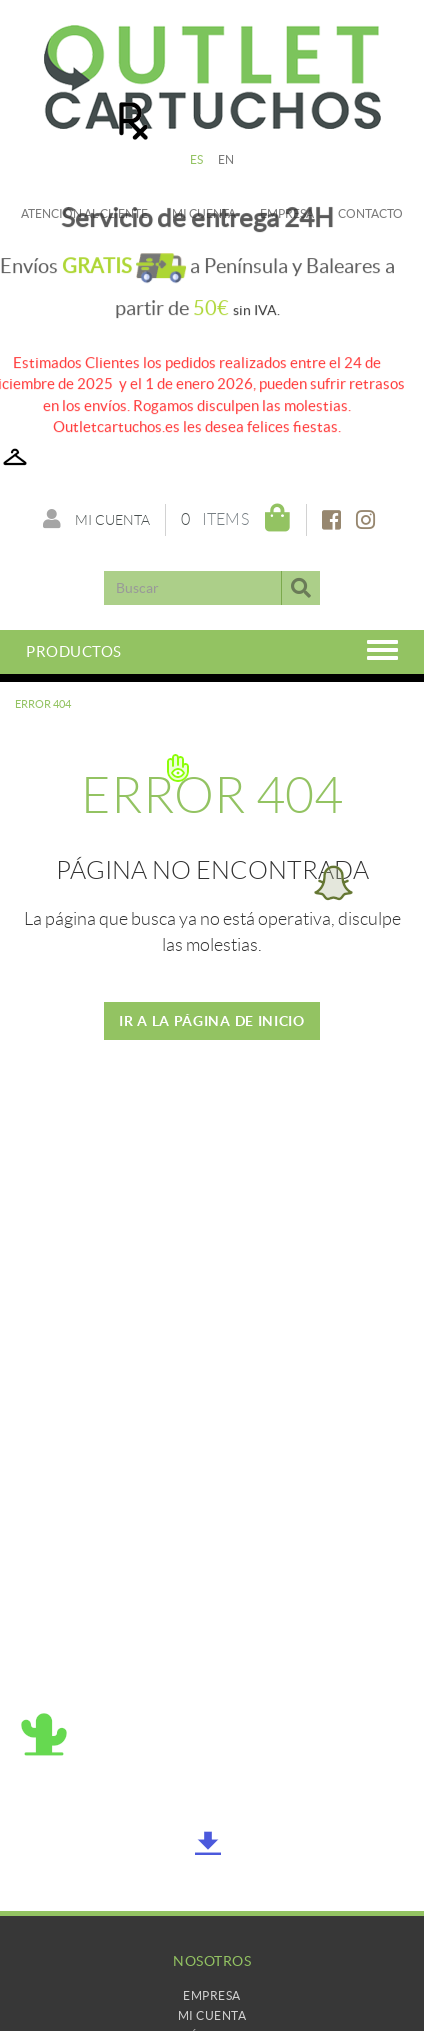  I want to click on download a file or content, so click(208, 1842).